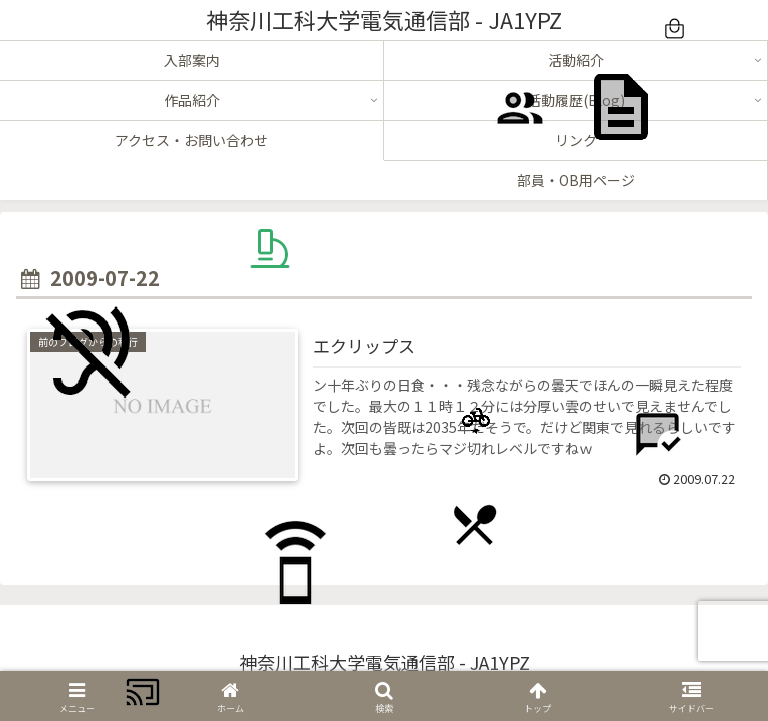  Describe the element at coordinates (91, 352) in the screenshot. I see `indicates hearing accessibility features are disabled` at that location.